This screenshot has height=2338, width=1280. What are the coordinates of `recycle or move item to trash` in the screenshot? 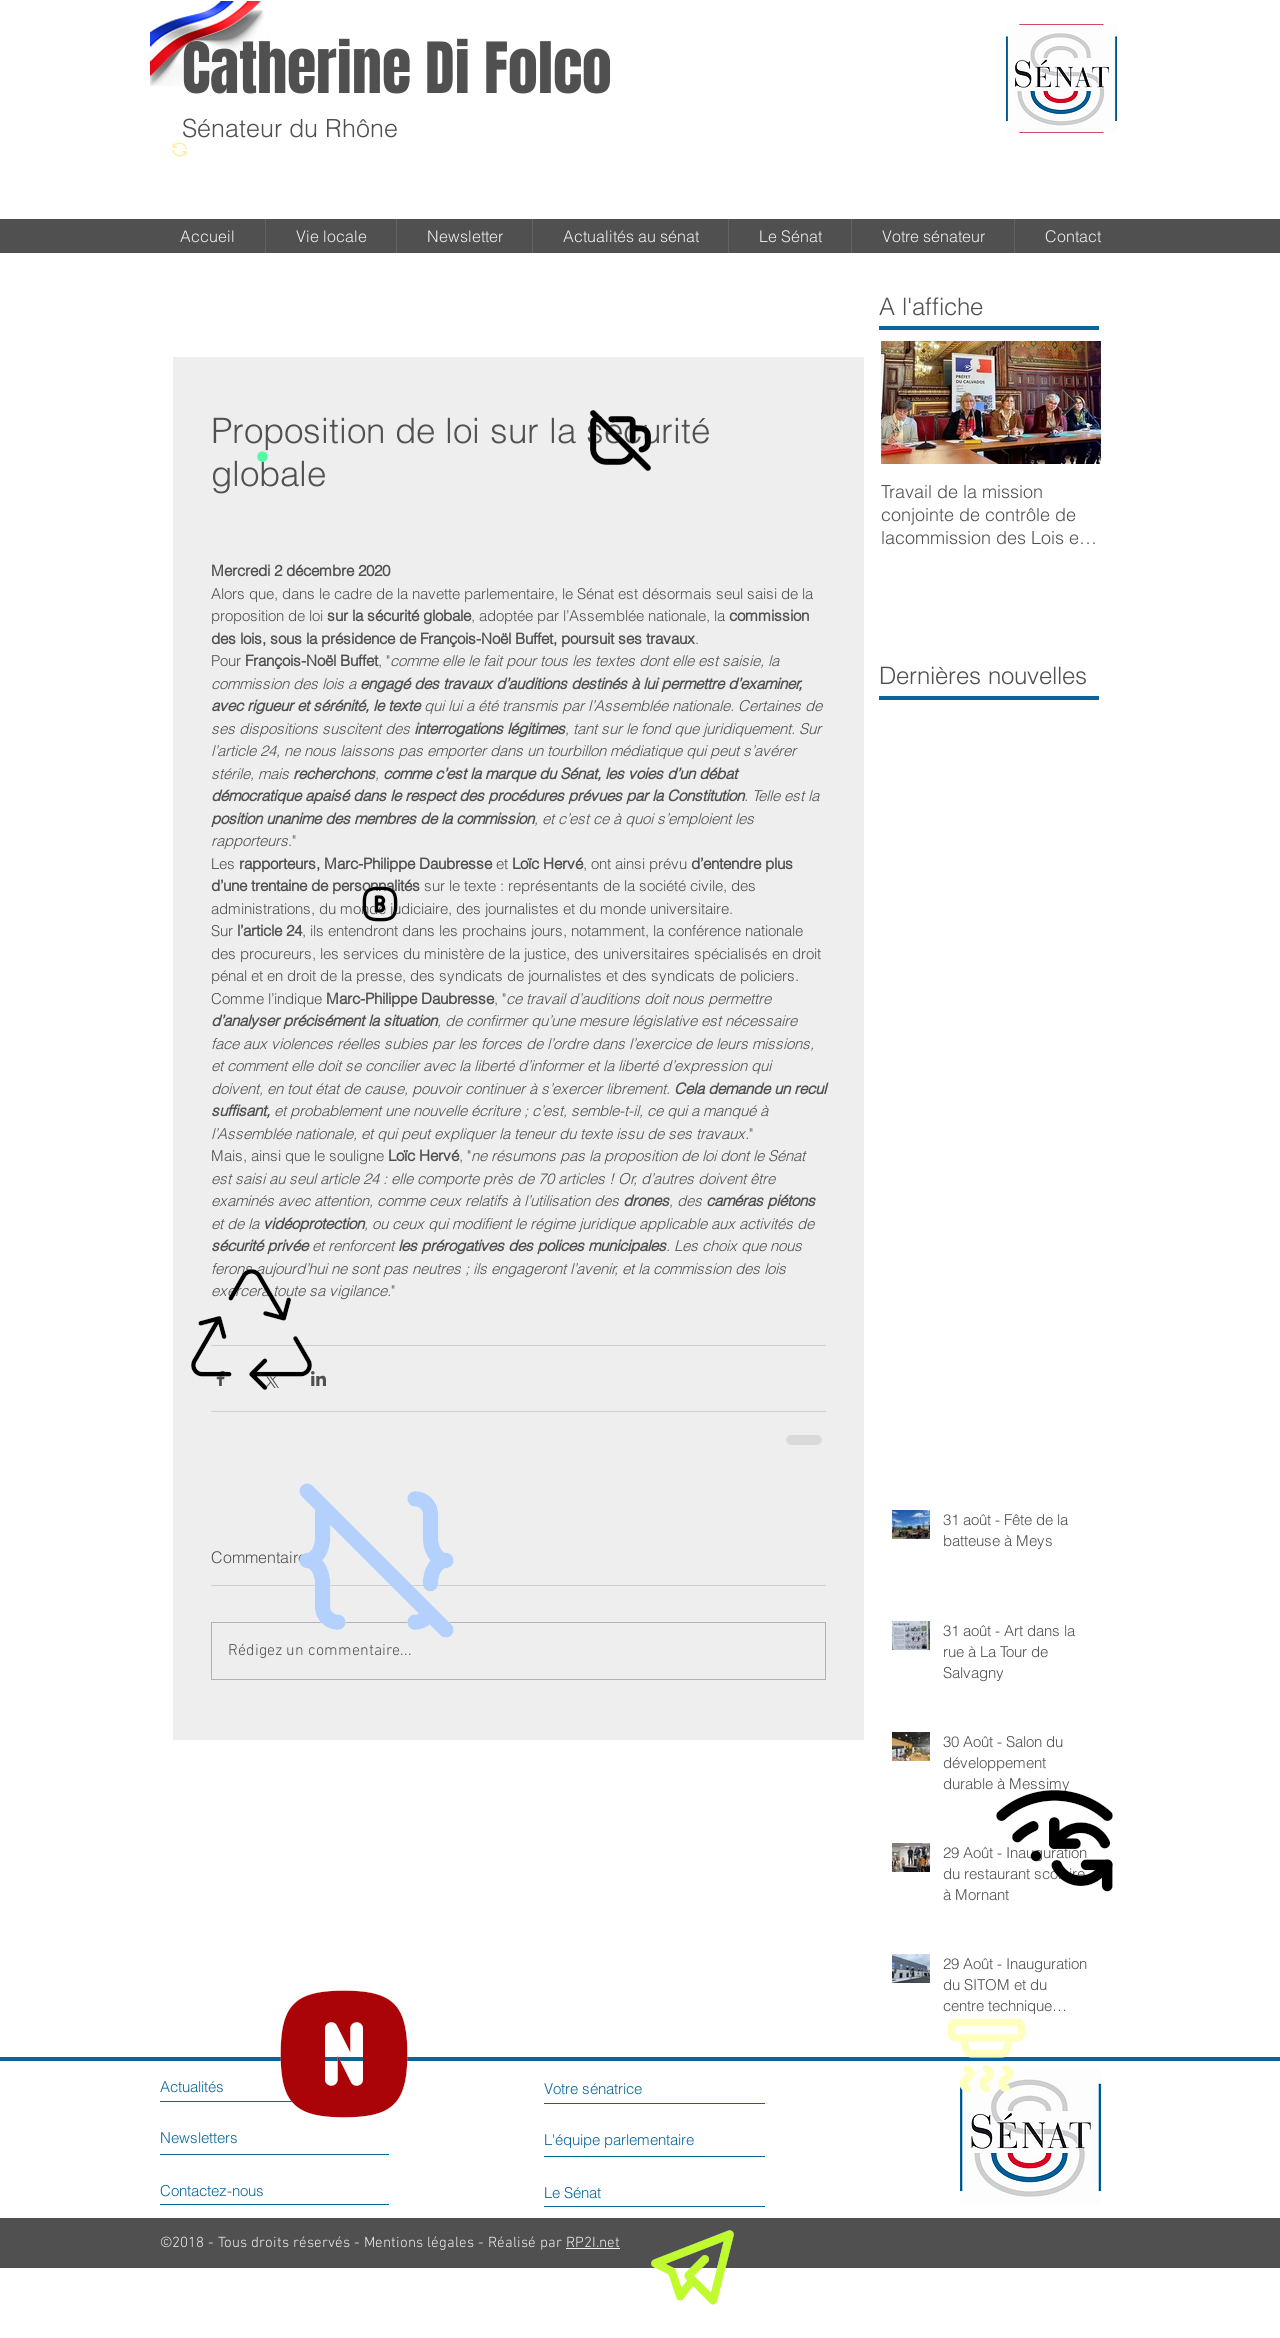 It's located at (251, 1329).